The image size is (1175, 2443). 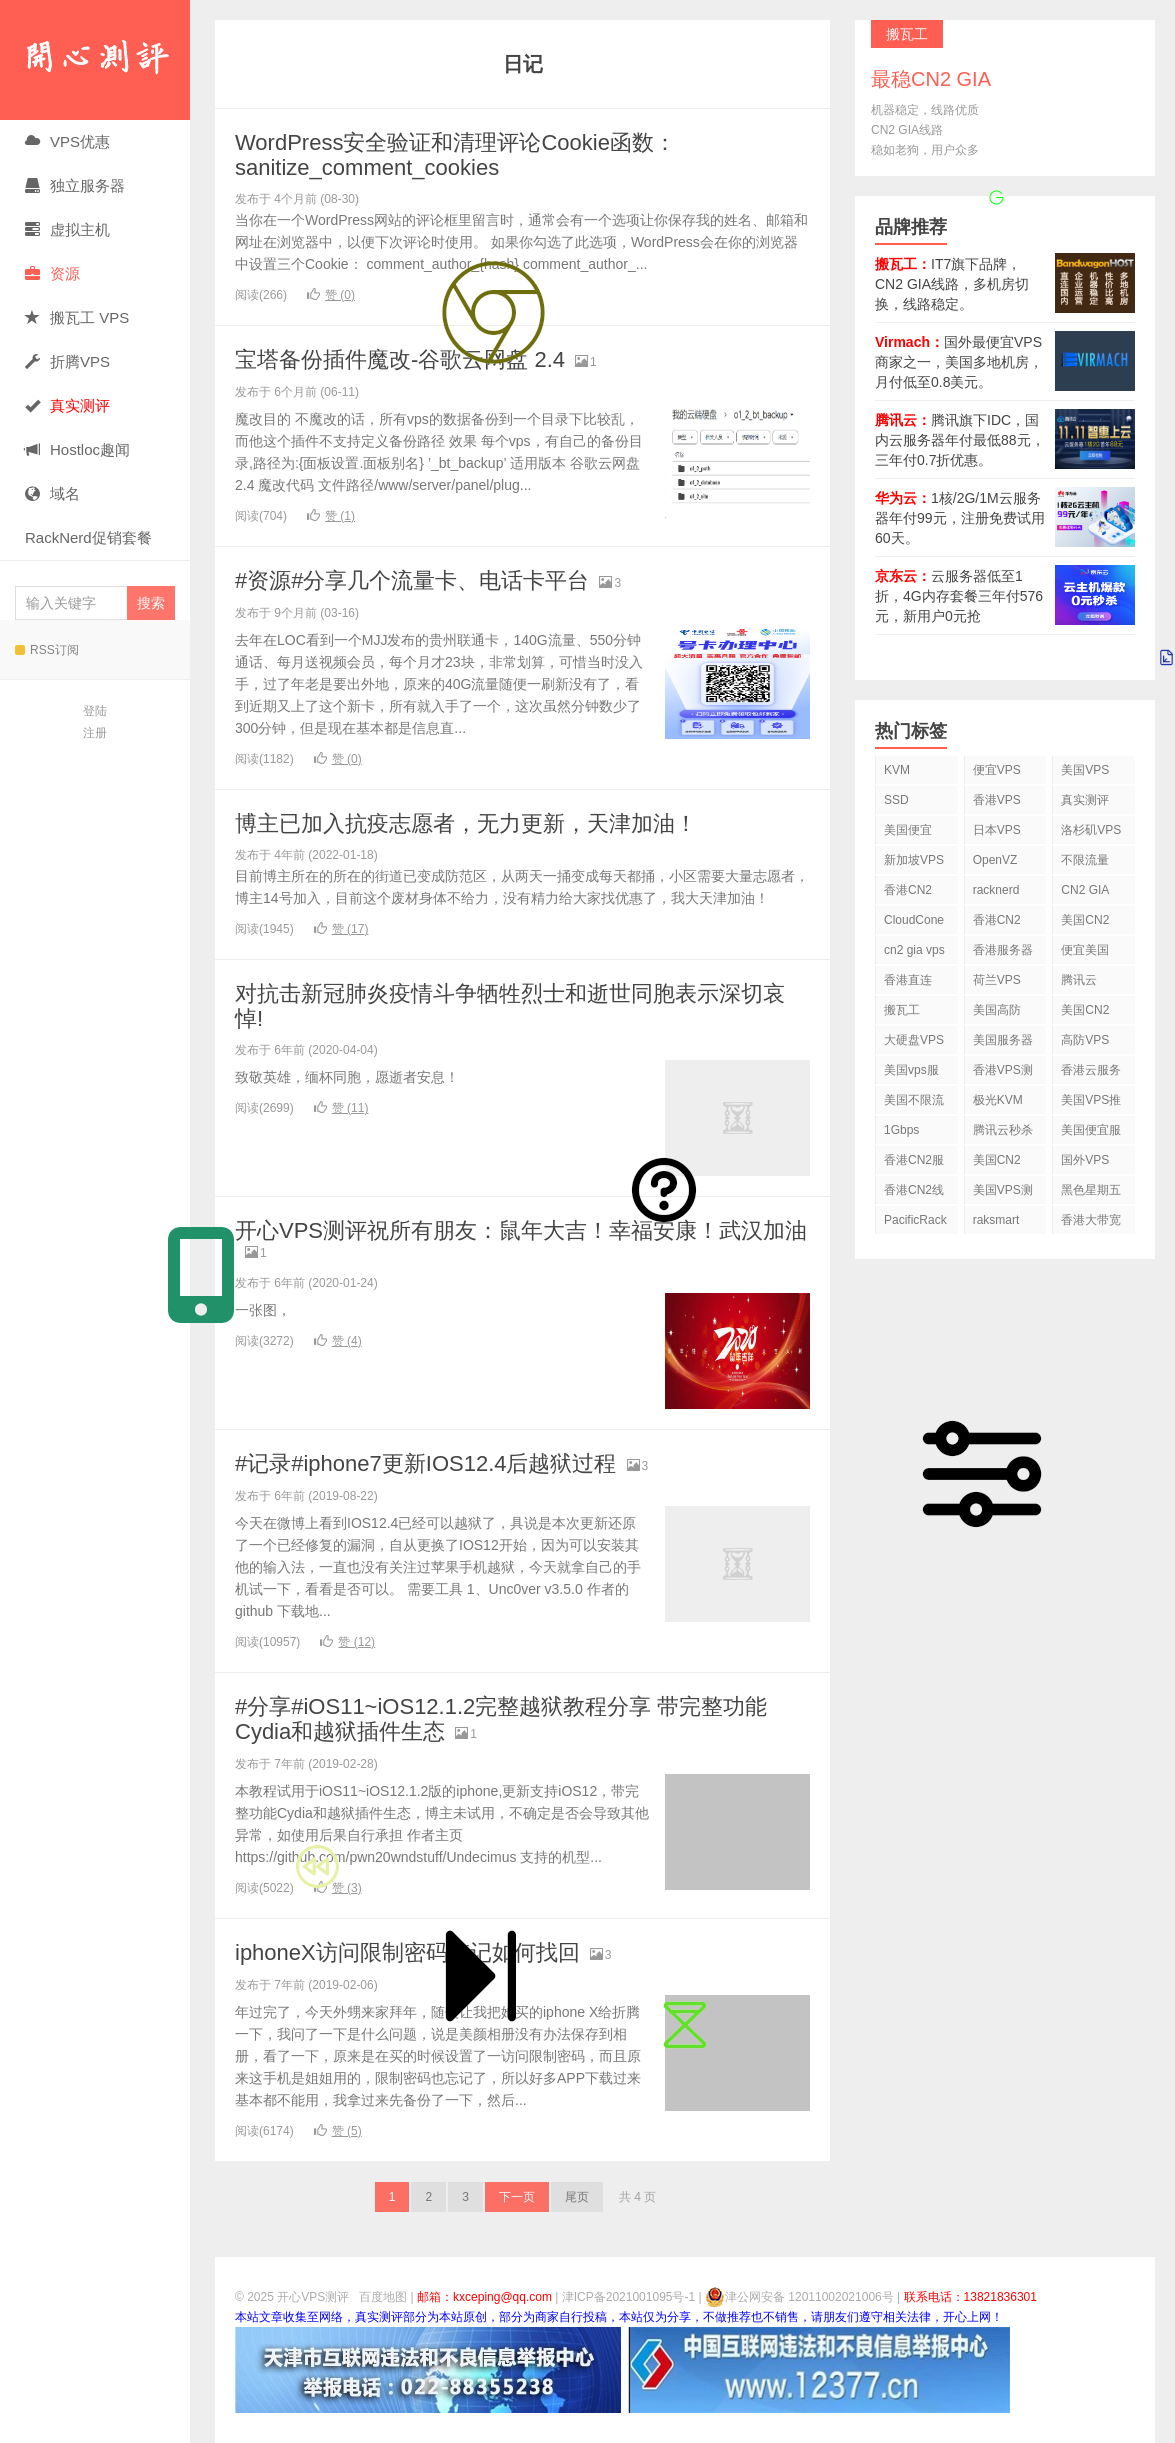 What do you see at coordinates (685, 2025) in the screenshot?
I see `timer with significant time remaining` at bounding box center [685, 2025].